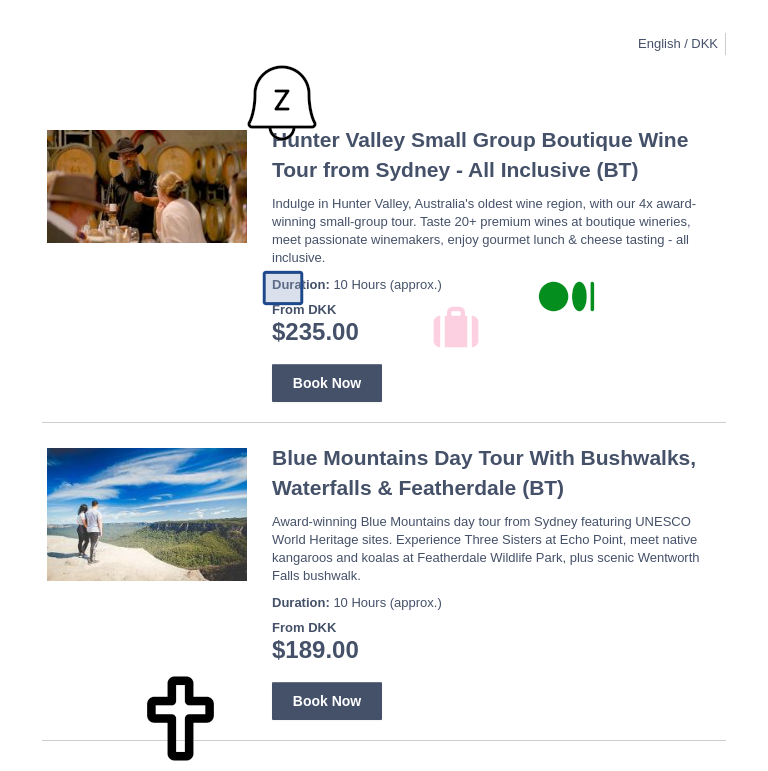 The width and height of the screenshot is (768, 771). What do you see at coordinates (283, 288) in the screenshot?
I see `represents a container or frame element` at bounding box center [283, 288].